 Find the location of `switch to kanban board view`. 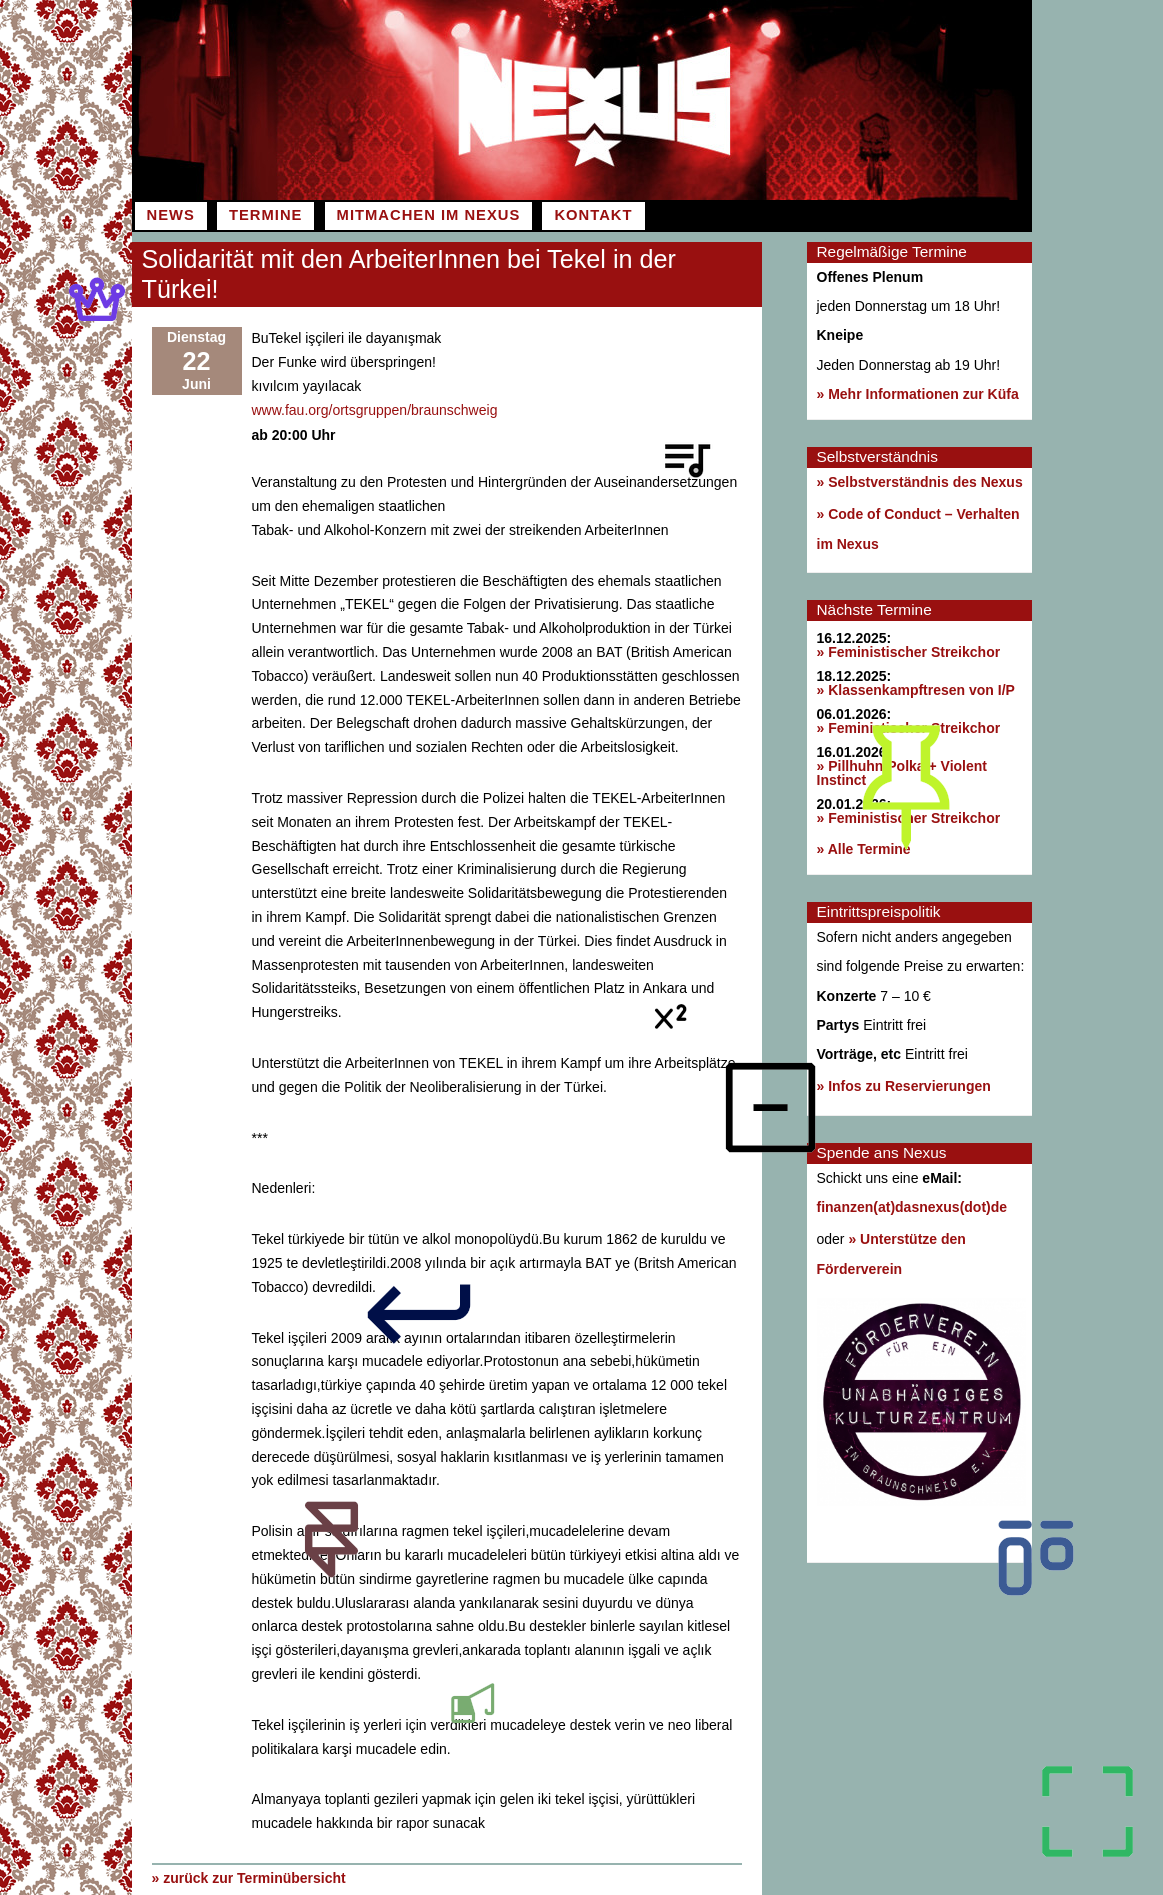

switch to kanban board view is located at coordinates (1036, 1558).